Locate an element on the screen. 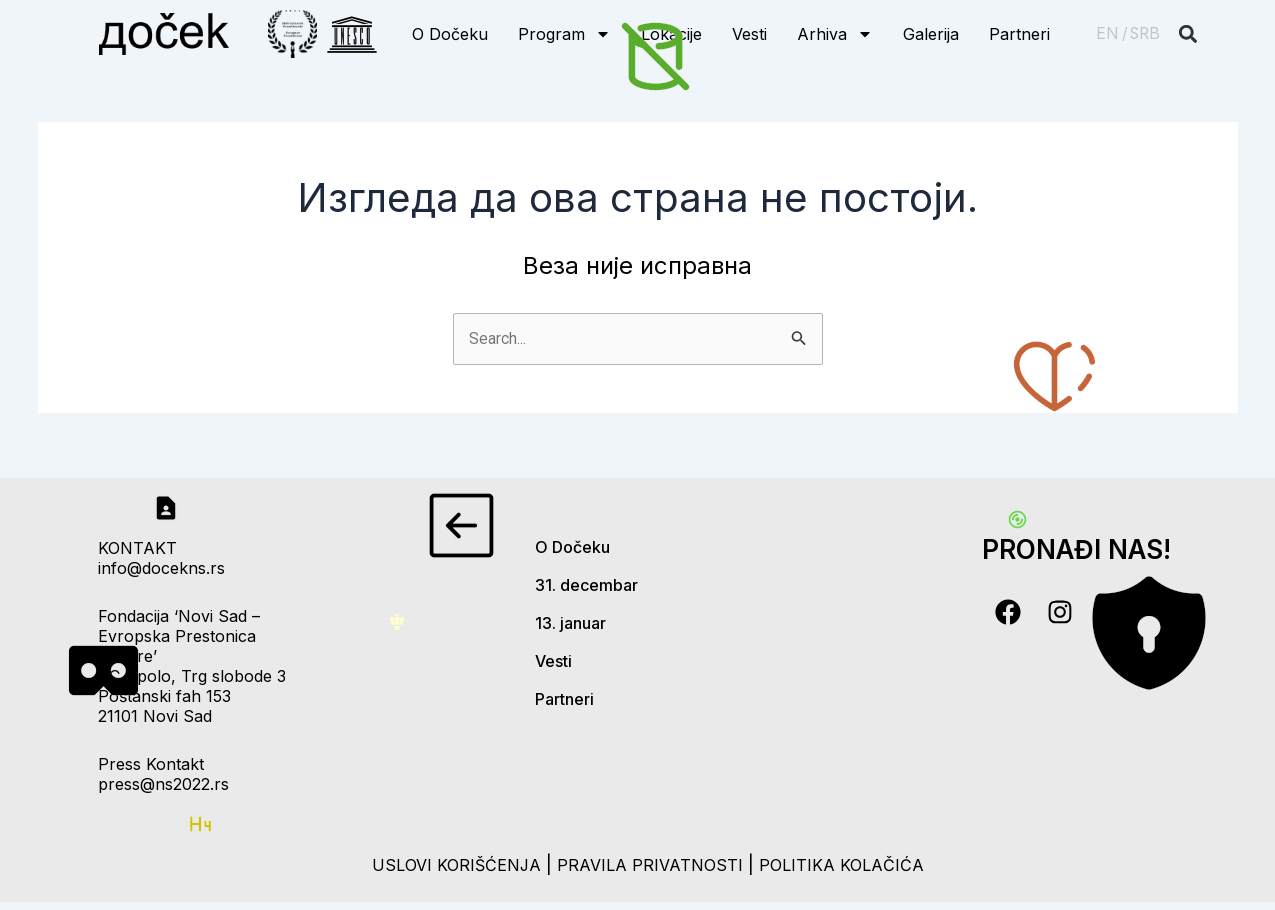 This screenshot has width=1275, height=910. indicates partial like or favorite status is located at coordinates (1054, 373).